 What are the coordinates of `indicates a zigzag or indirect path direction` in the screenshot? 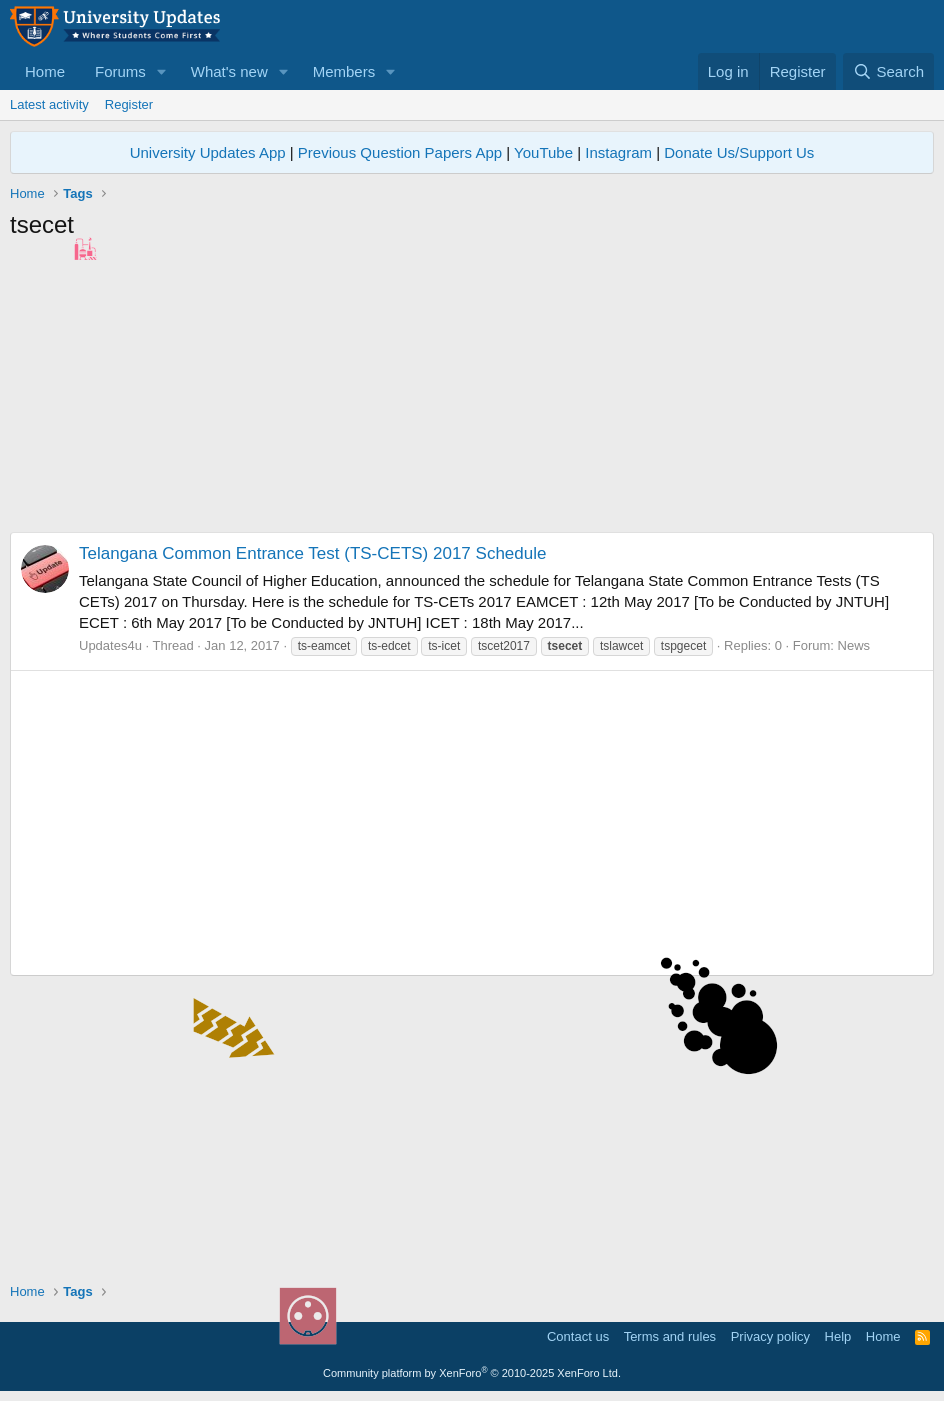 It's located at (234, 1030).